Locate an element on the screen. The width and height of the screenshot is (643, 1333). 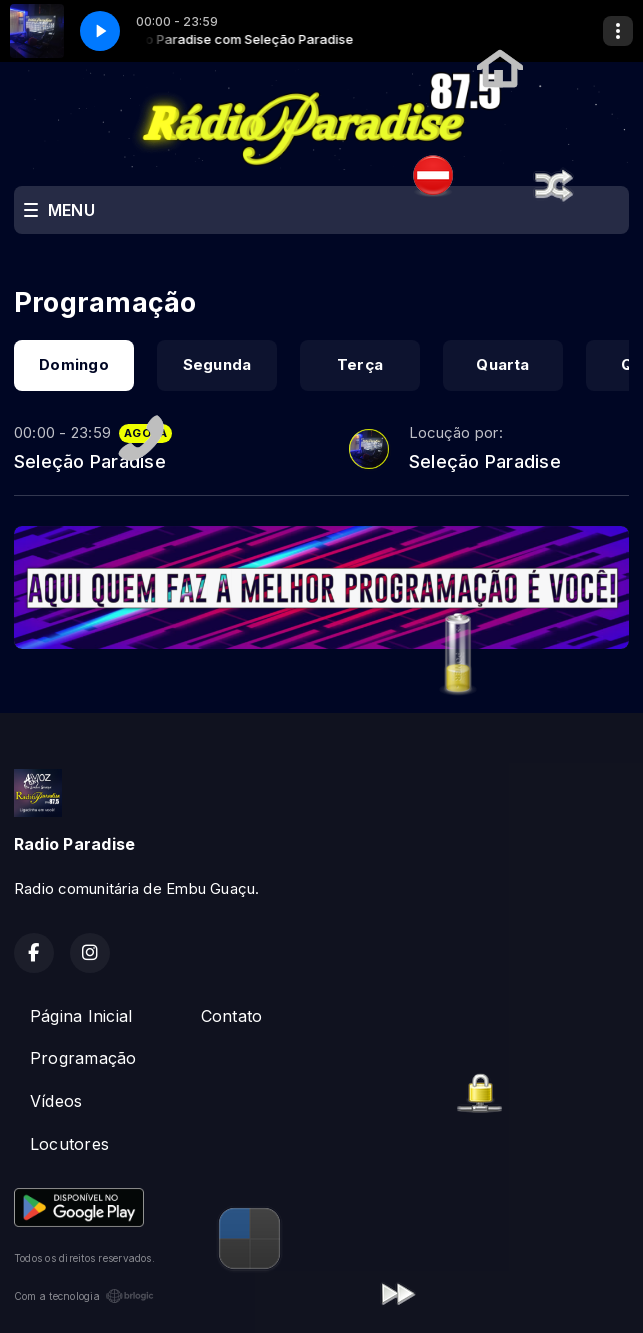
start a phone call is located at coordinates (141, 438).